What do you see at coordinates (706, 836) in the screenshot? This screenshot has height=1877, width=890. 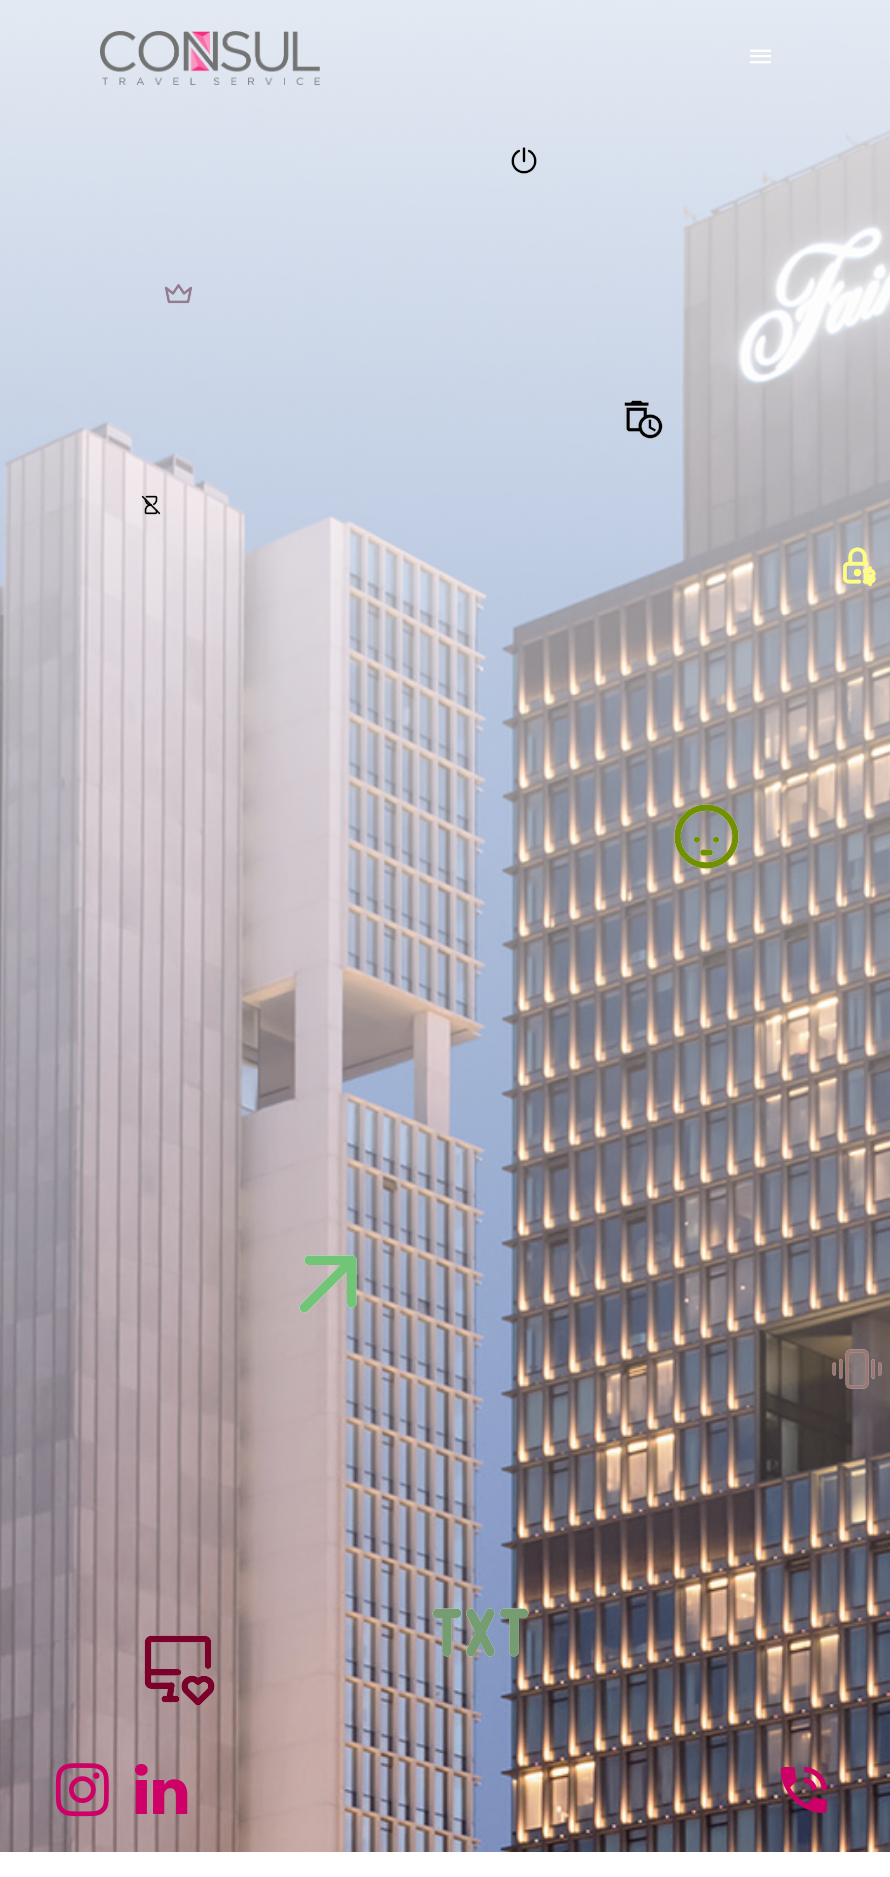 I see `indicates a sad or disappointed mood` at bounding box center [706, 836].